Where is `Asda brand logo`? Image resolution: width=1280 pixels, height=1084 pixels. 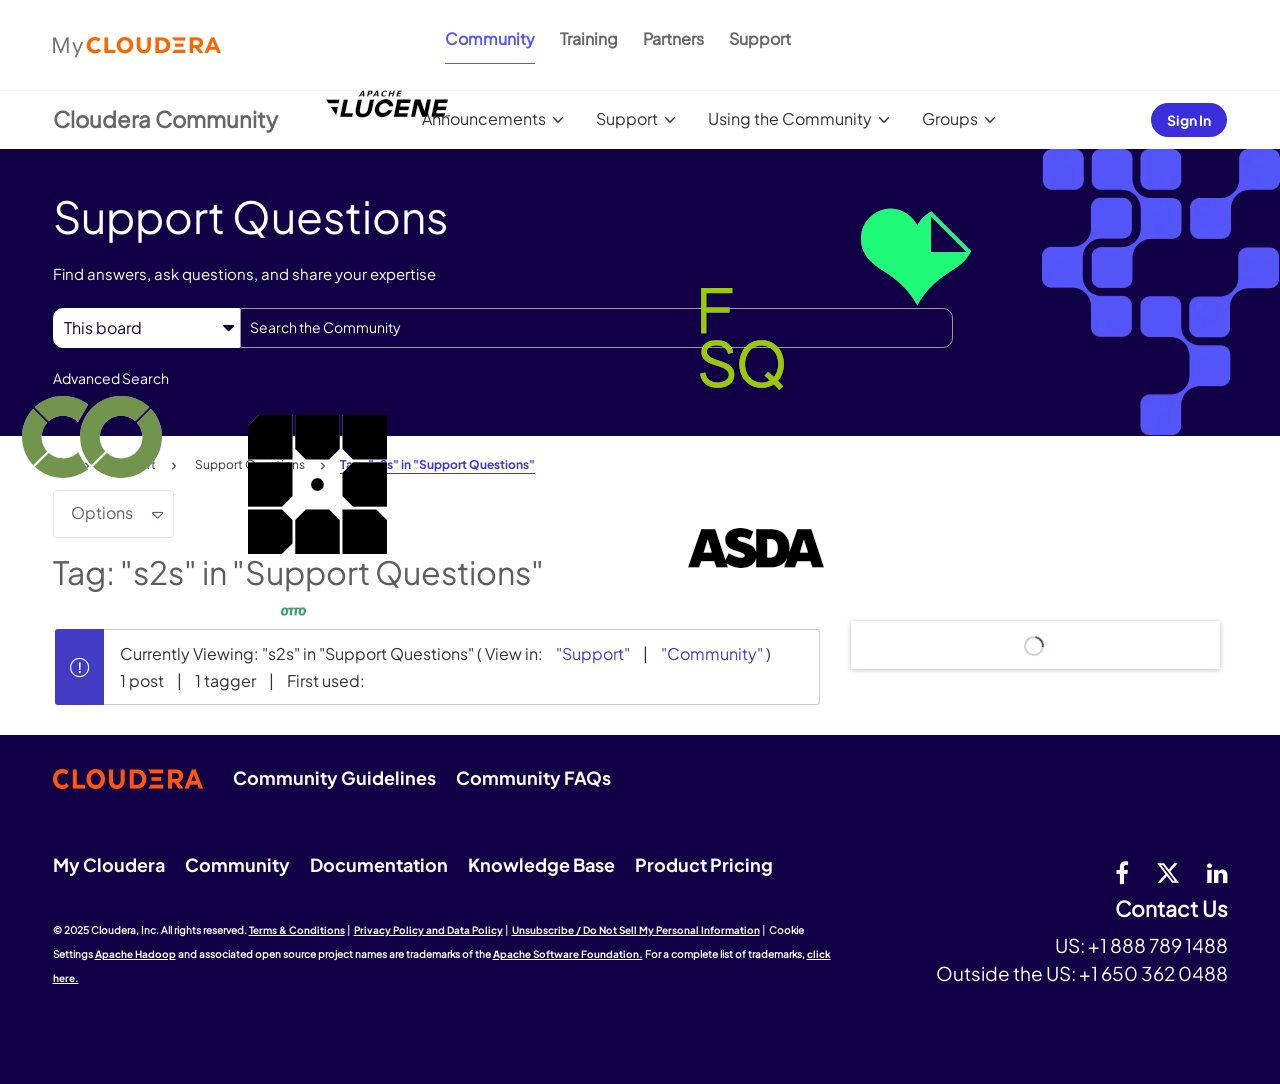
Asda brand logo is located at coordinates (756, 548).